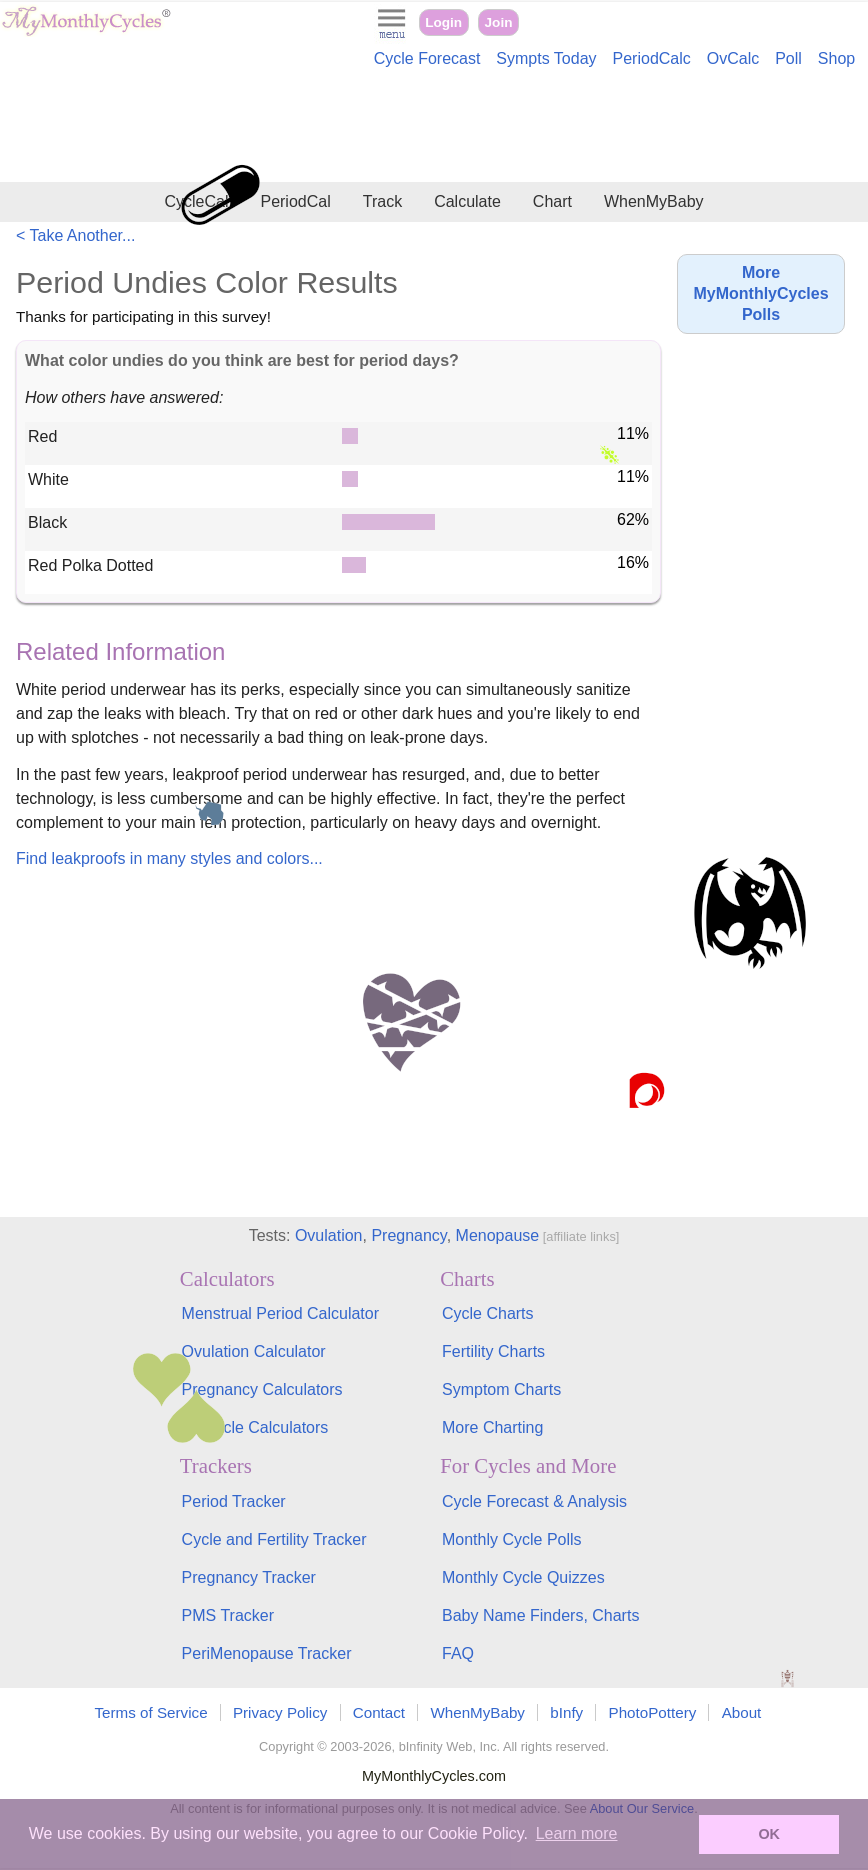  I want to click on select tentacle or sea creature ability, so click(647, 1090).